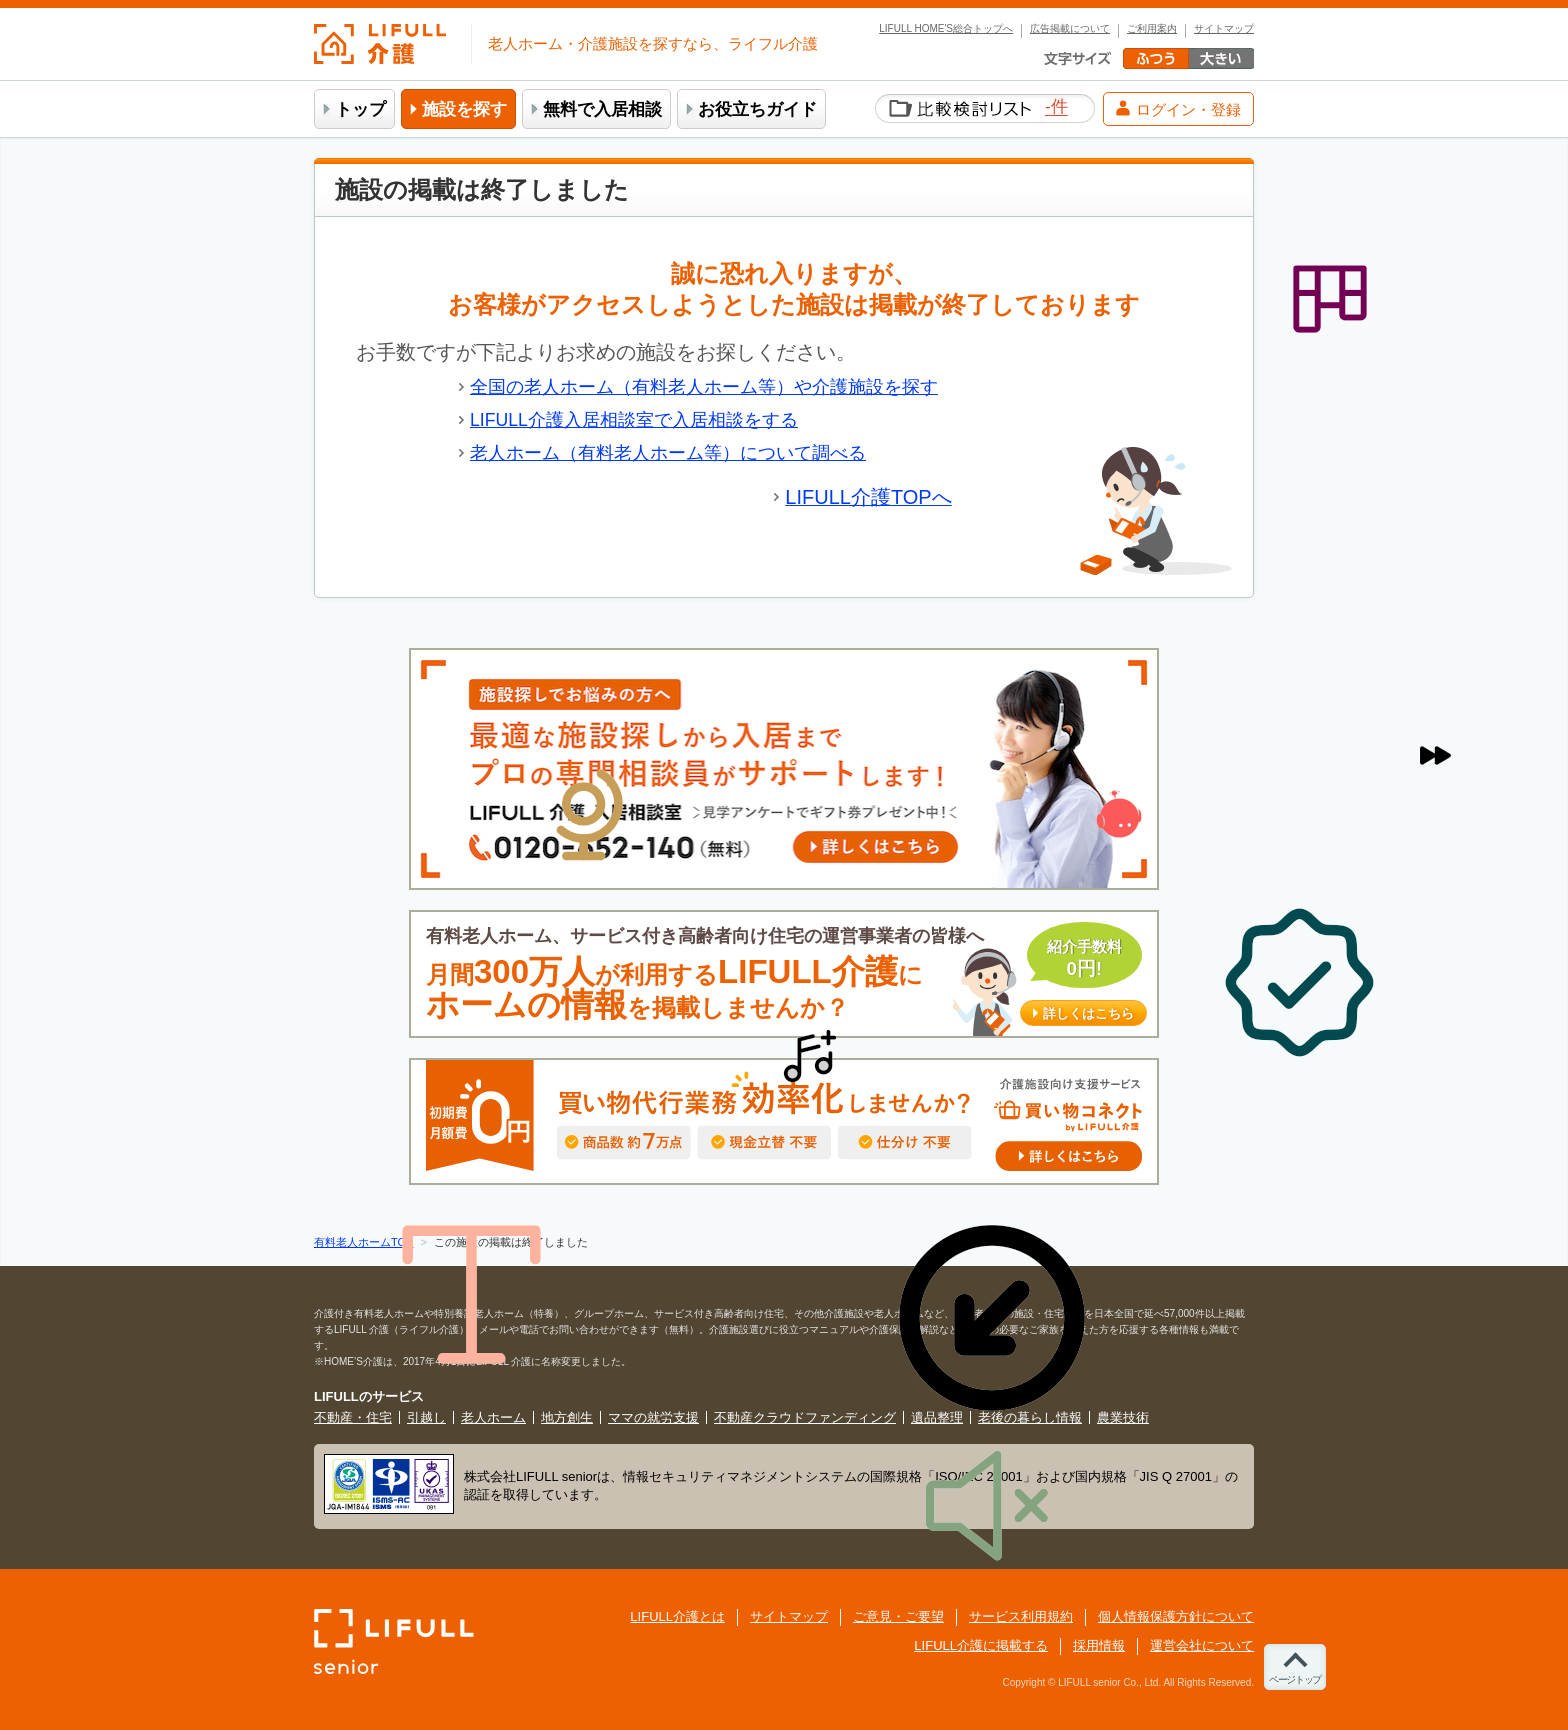 This screenshot has width=1568, height=1730. Describe the element at coordinates (980, 1505) in the screenshot. I see `mute audio` at that location.